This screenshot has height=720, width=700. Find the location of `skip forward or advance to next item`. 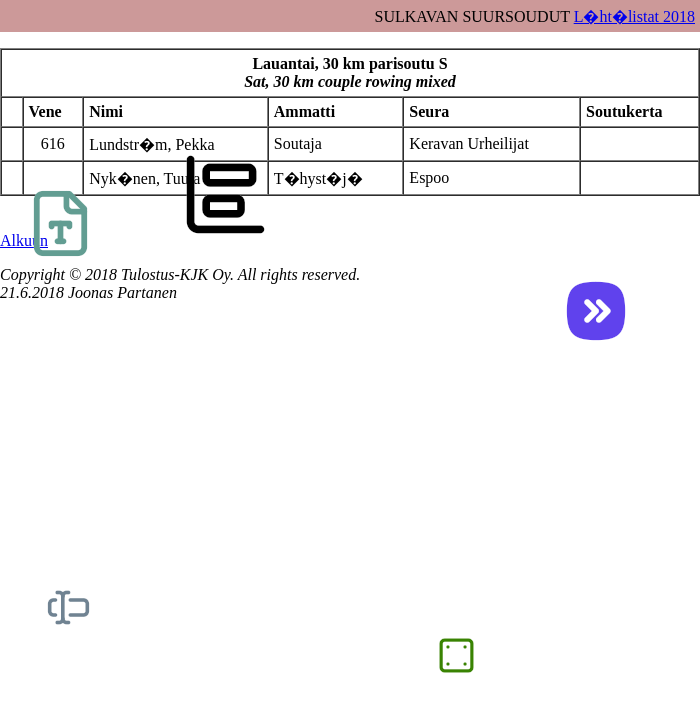

skip forward or advance to next item is located at coordinates (596, 311).